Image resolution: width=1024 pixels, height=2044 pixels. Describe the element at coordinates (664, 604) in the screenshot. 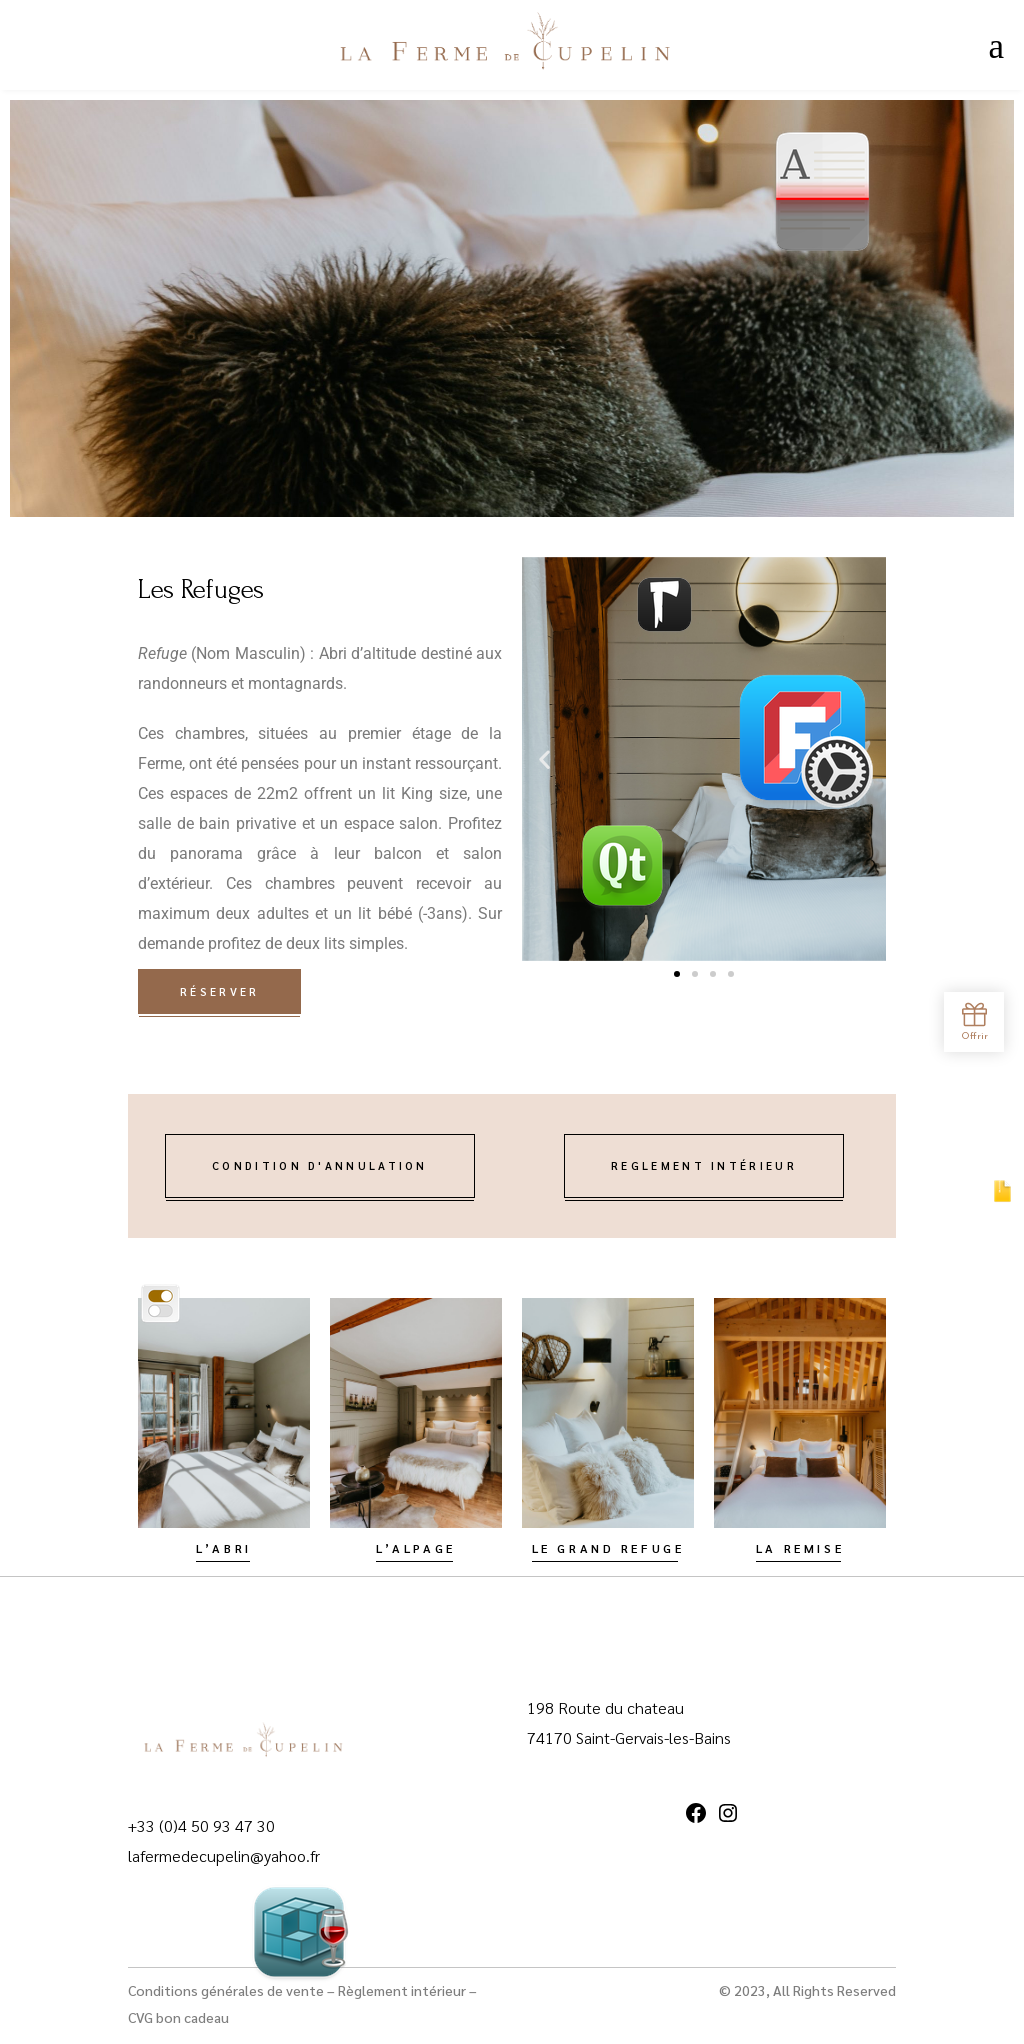

I see `launch The Long Dark game` at that location.